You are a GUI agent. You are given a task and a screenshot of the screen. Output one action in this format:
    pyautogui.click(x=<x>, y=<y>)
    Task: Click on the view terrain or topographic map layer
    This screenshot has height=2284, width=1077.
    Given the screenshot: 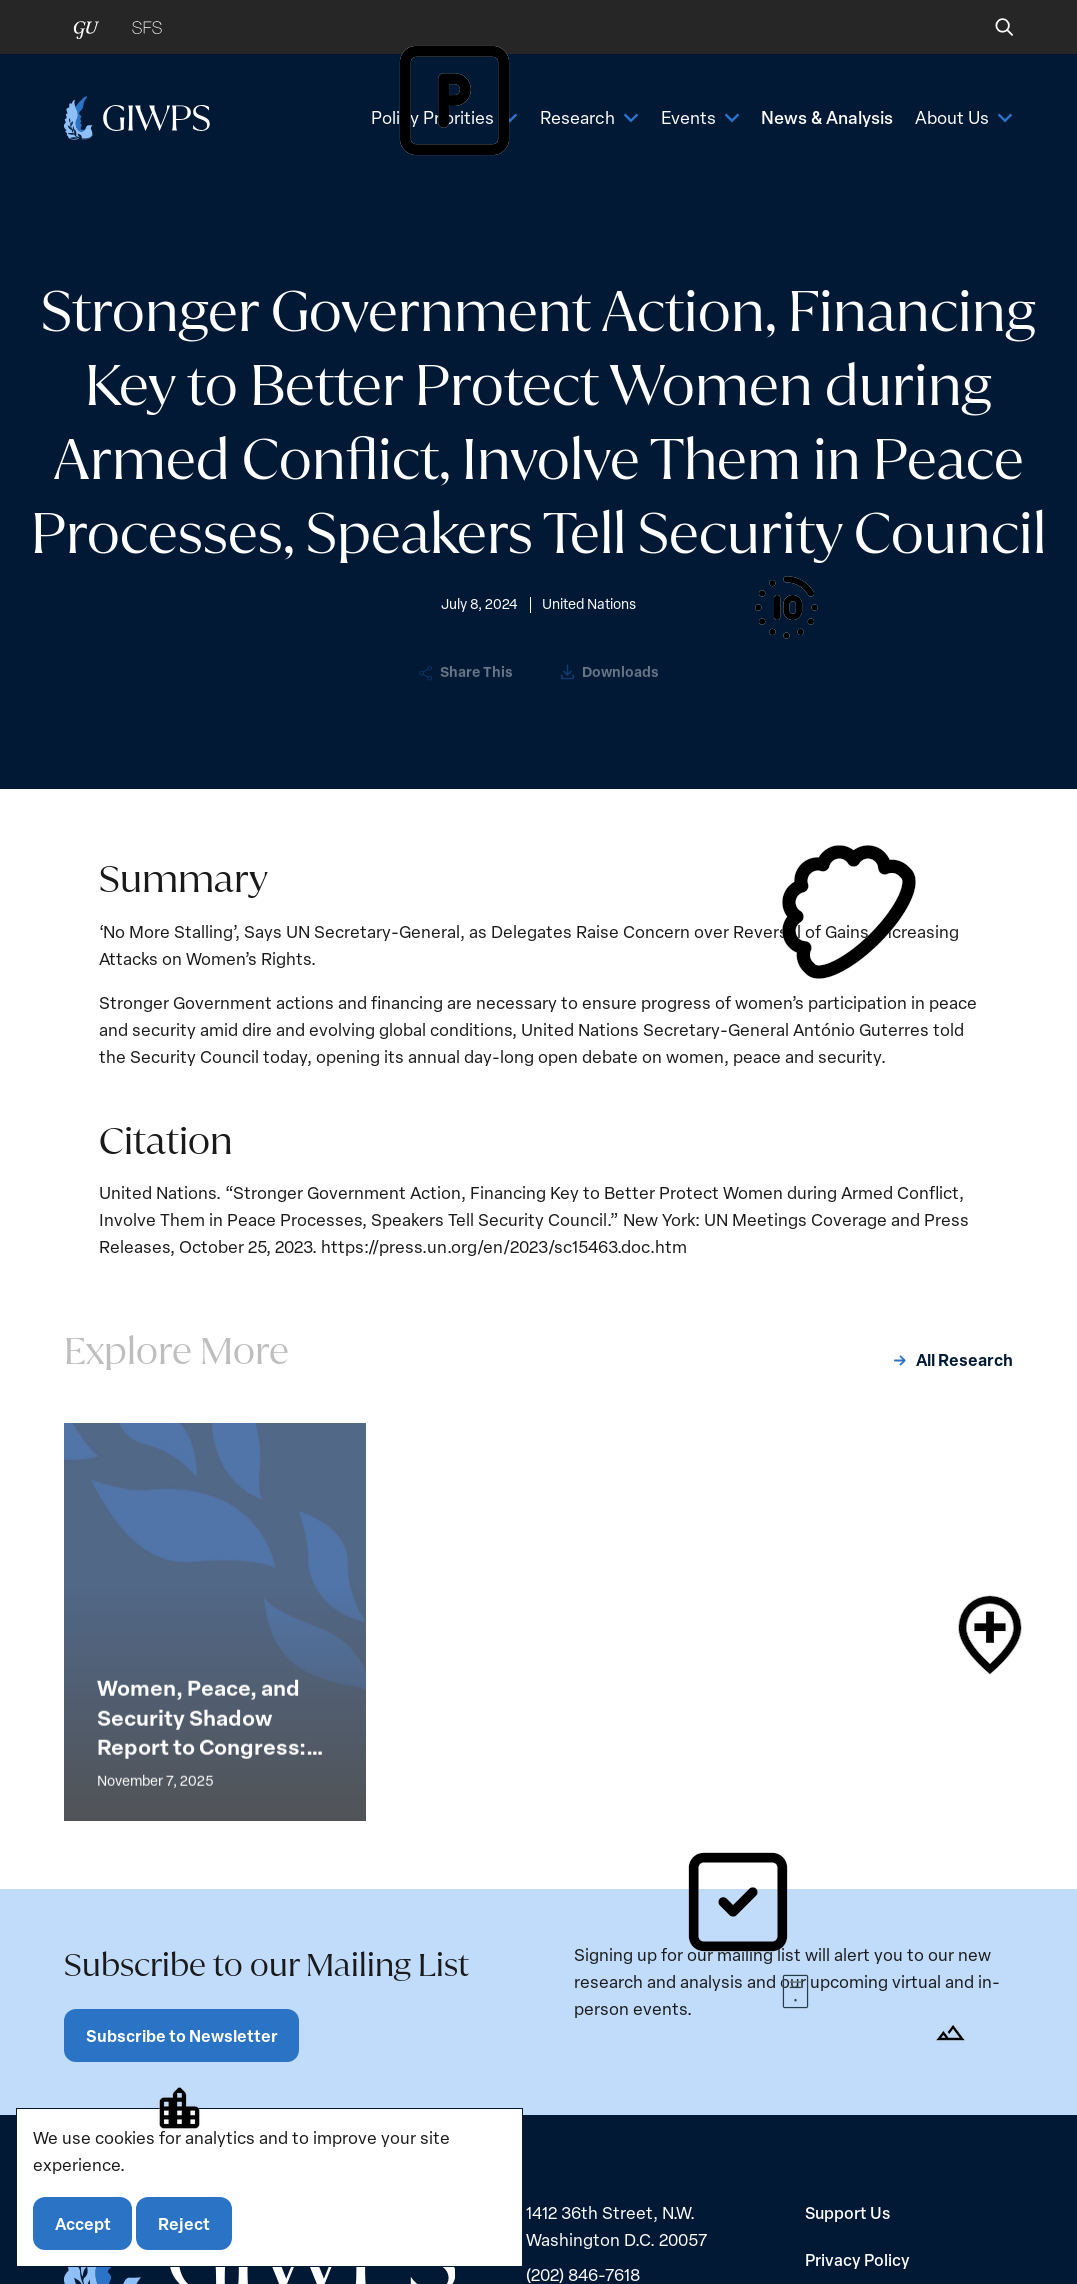 What is the action you would take?
    pyautogui.click(x=950, y=2032)
    